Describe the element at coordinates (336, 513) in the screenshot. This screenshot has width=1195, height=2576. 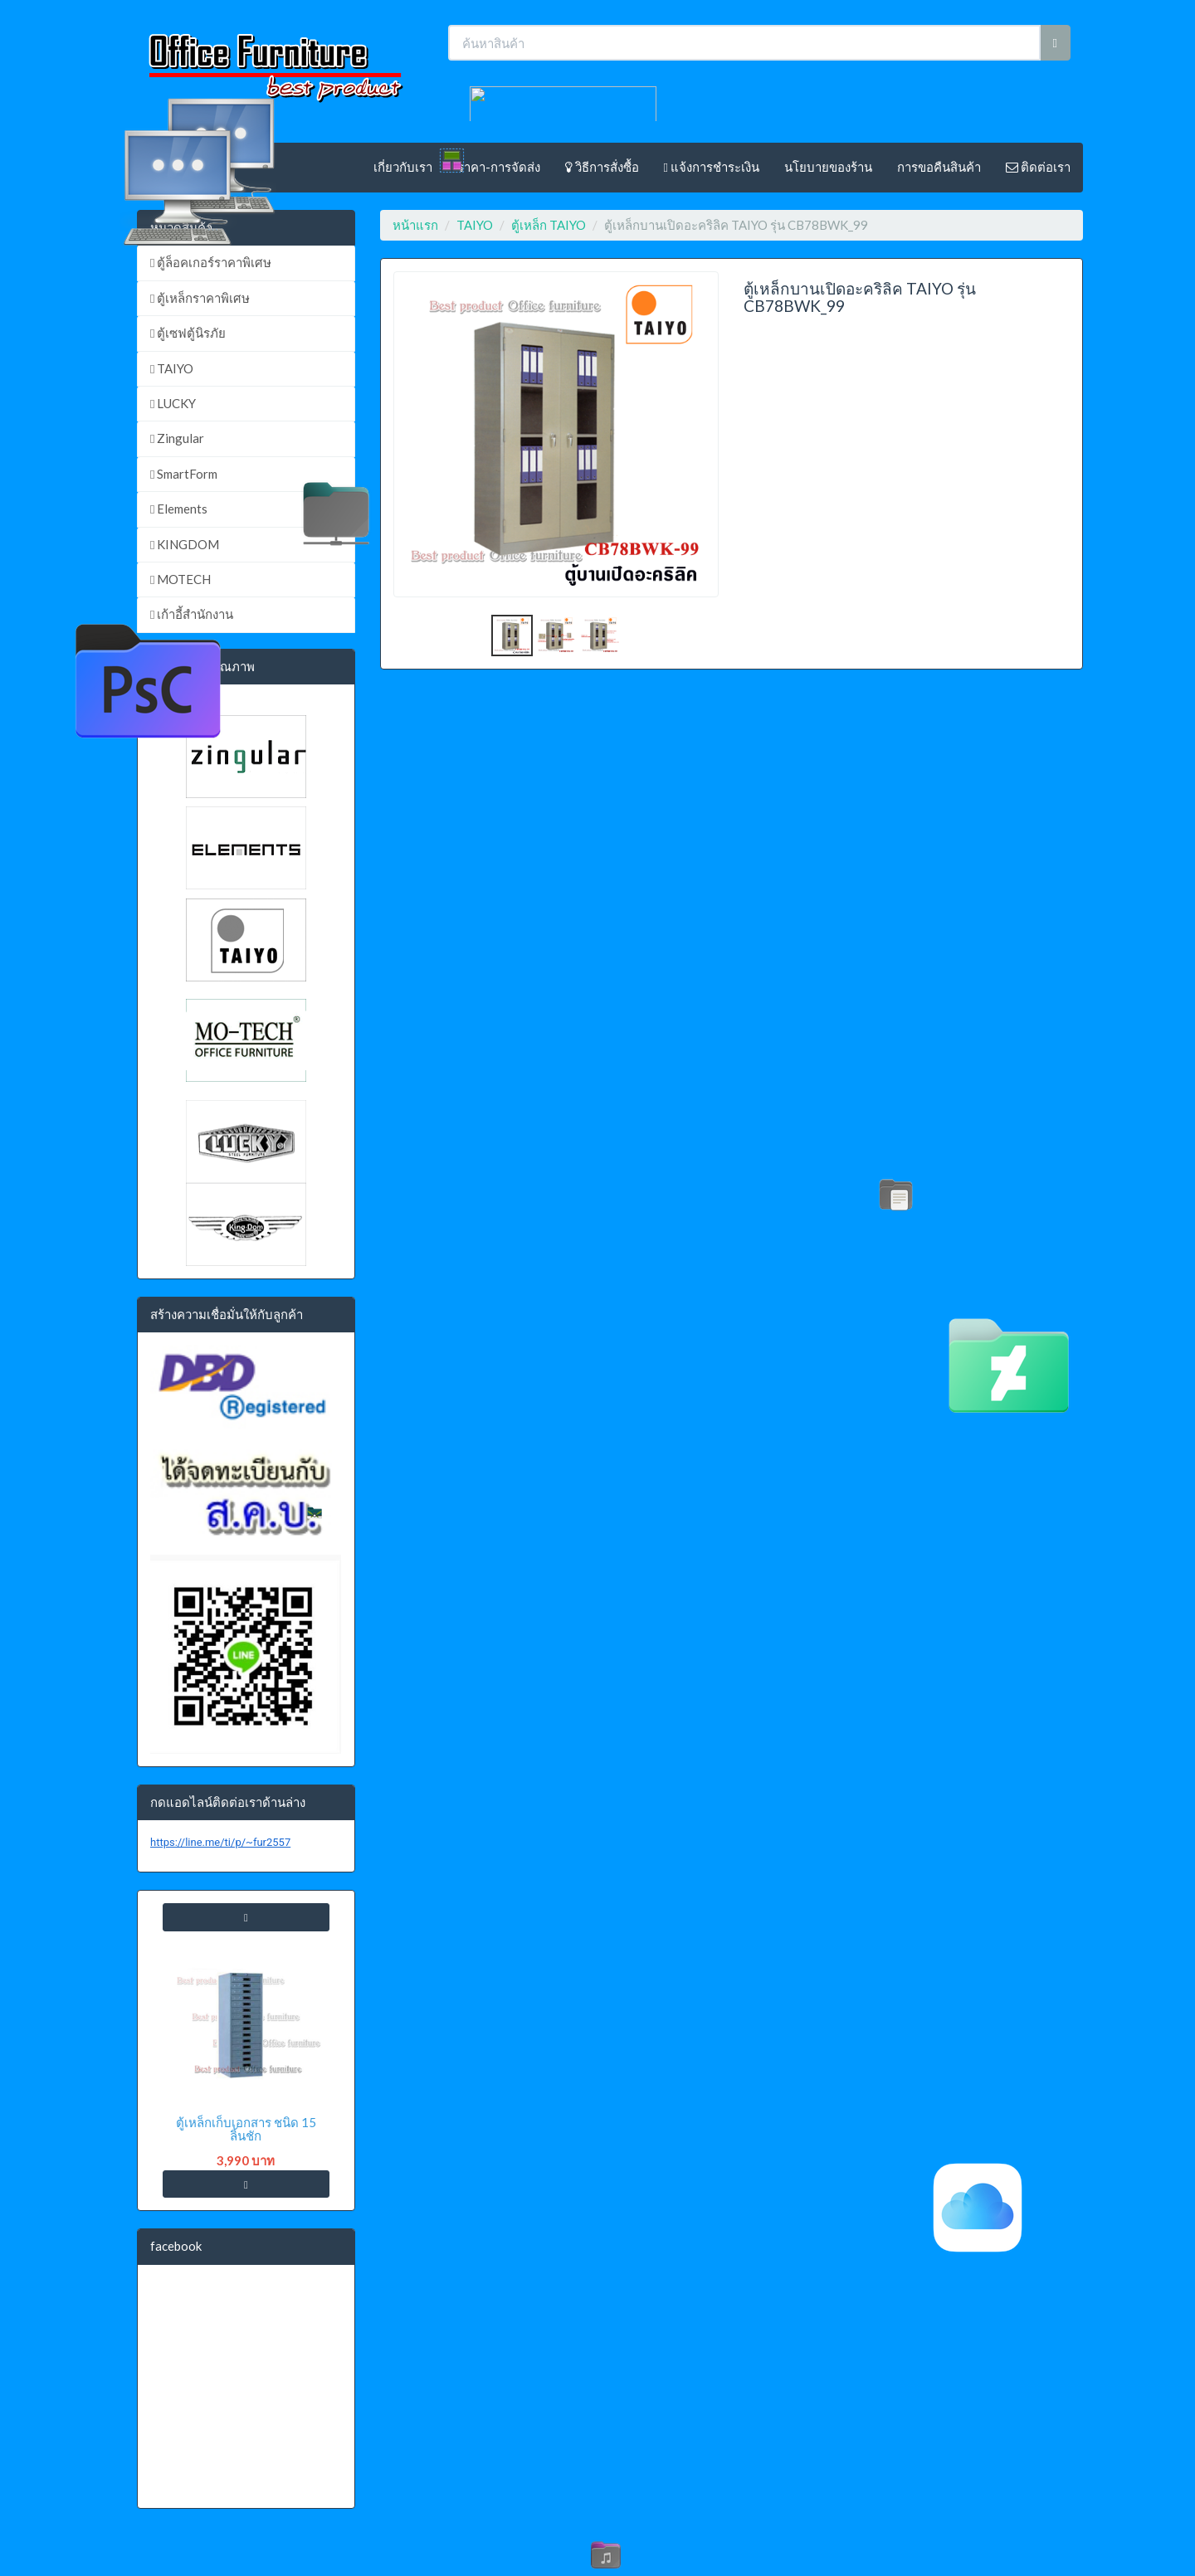
I see `access files stored on a remote server` at that location.